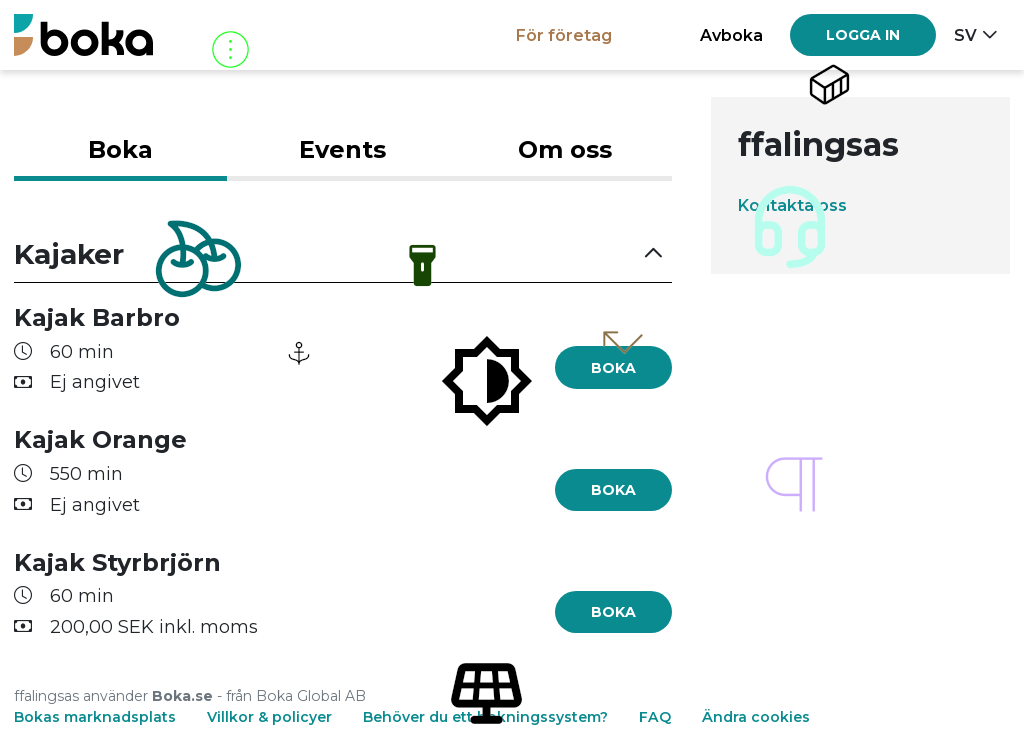  I want to click on access solar energy or power settings, so click(486, 691).